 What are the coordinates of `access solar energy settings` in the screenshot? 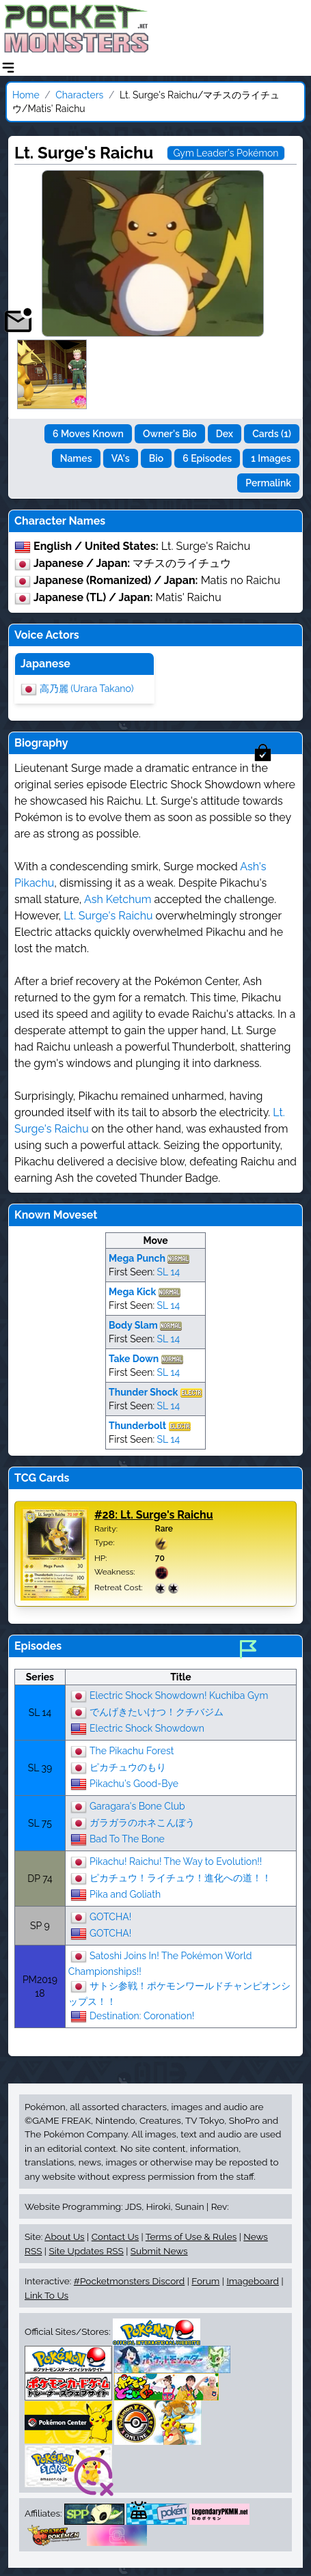 It's located at (139, 2510).